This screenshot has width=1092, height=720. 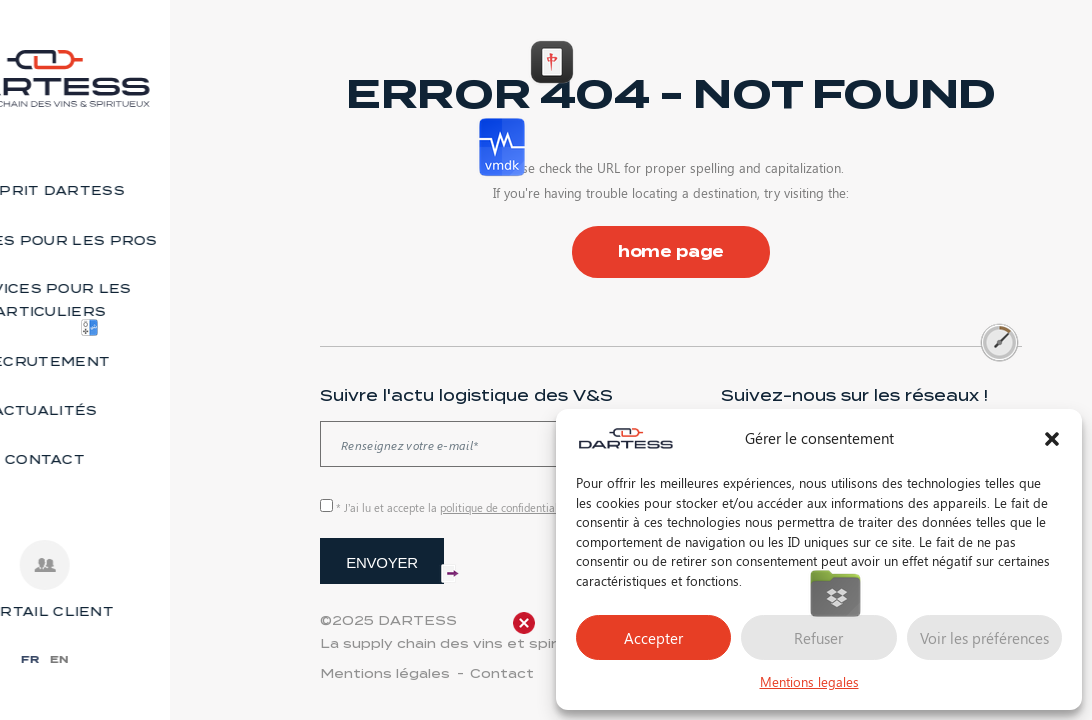 What do you see at coordinates (448, 573) in the screenshot?
I see `export document to another location` at bounding box center [448, 573].